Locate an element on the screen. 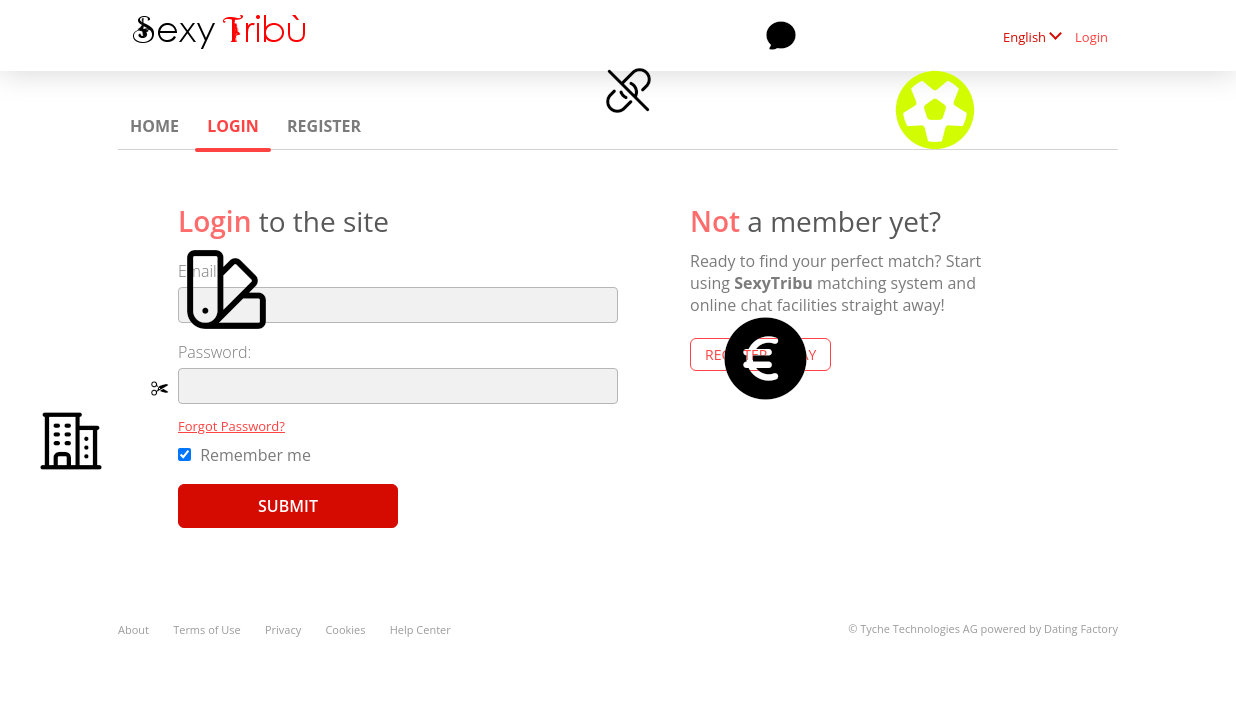 This screenshot has height=720, width=1236. open chat or messaging is located at coordinates (781, 35).